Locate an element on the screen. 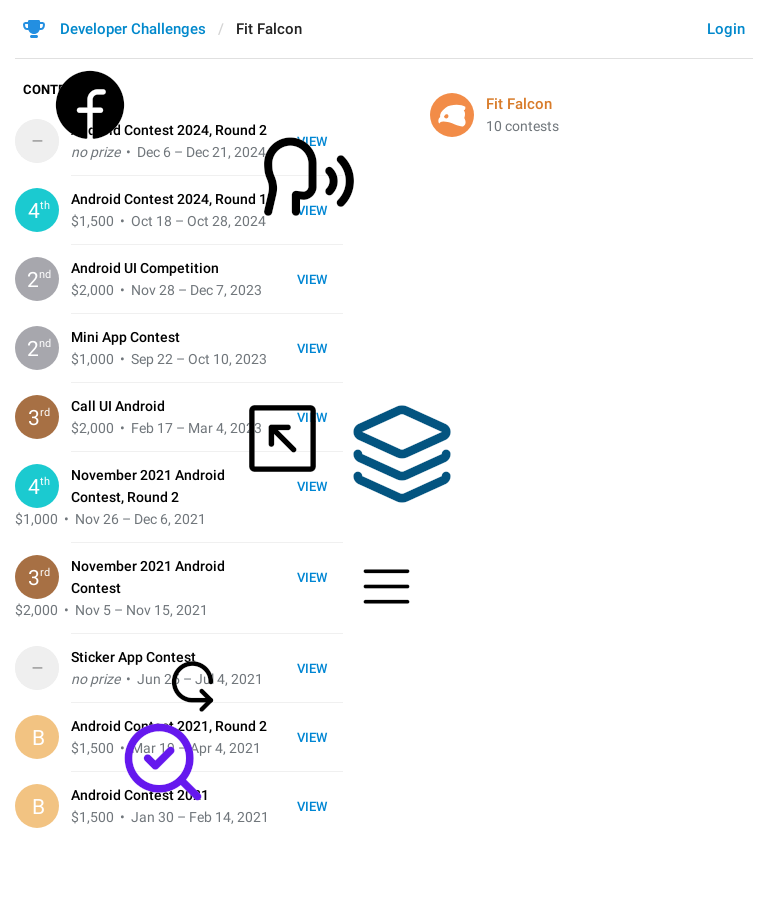 Image resolution: width=768 pixels, height=915 pixels. view items in list format is located at coordinates (386, 586).